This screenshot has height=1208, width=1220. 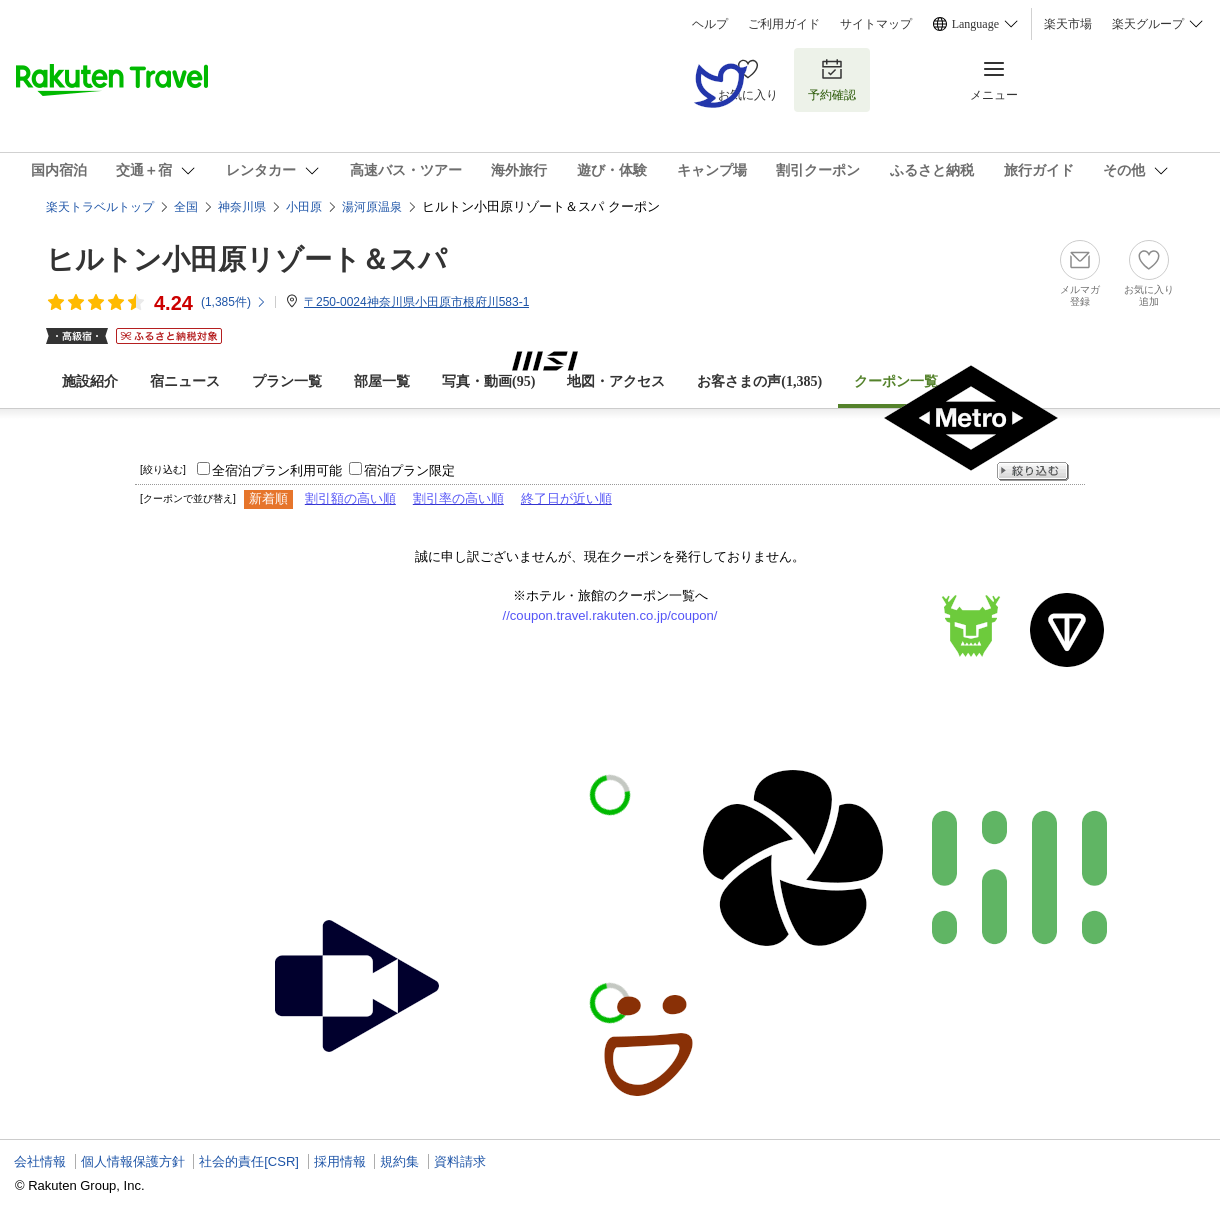 I want to click on open SmugMug photo sharing app, so click(x=648, y=1045).